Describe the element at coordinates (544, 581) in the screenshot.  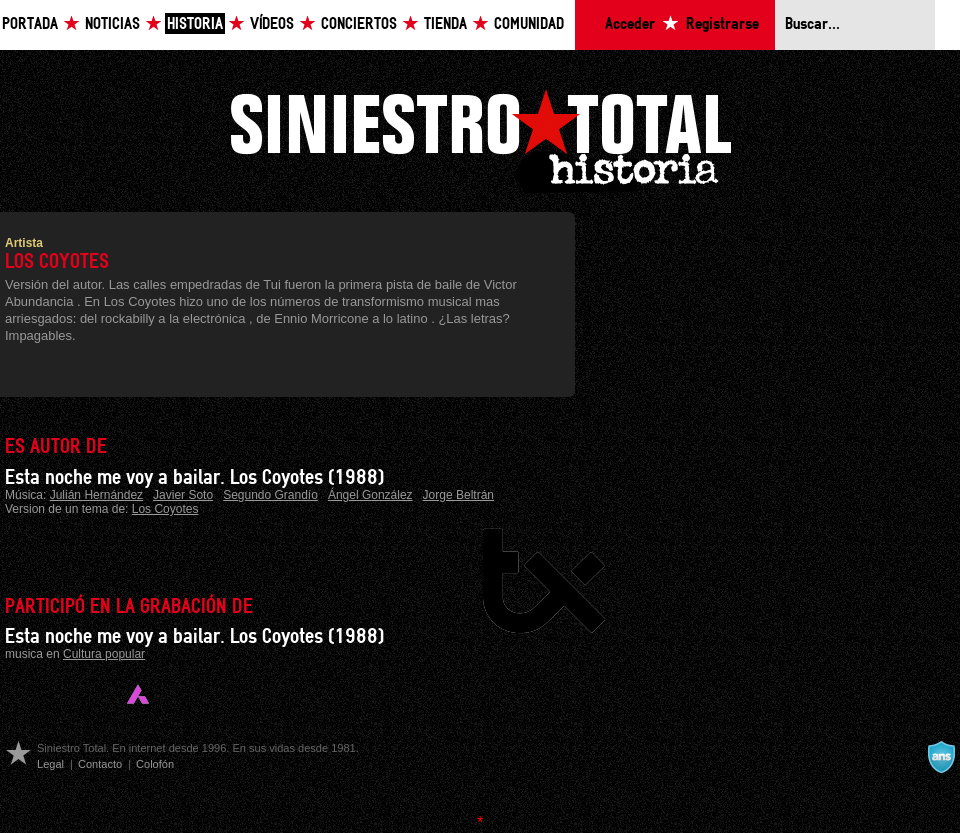
I see `transifex localization platform logo` at that location.